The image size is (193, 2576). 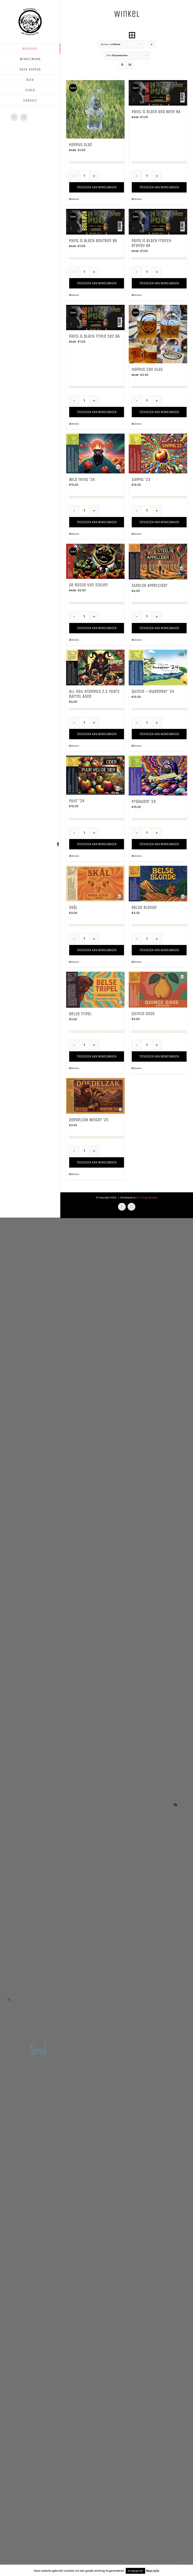 What do you see at coordinates (38, 2049) in the screenshot?
I see `toggle cool or casual mode` at bounding box center [38, 2049].